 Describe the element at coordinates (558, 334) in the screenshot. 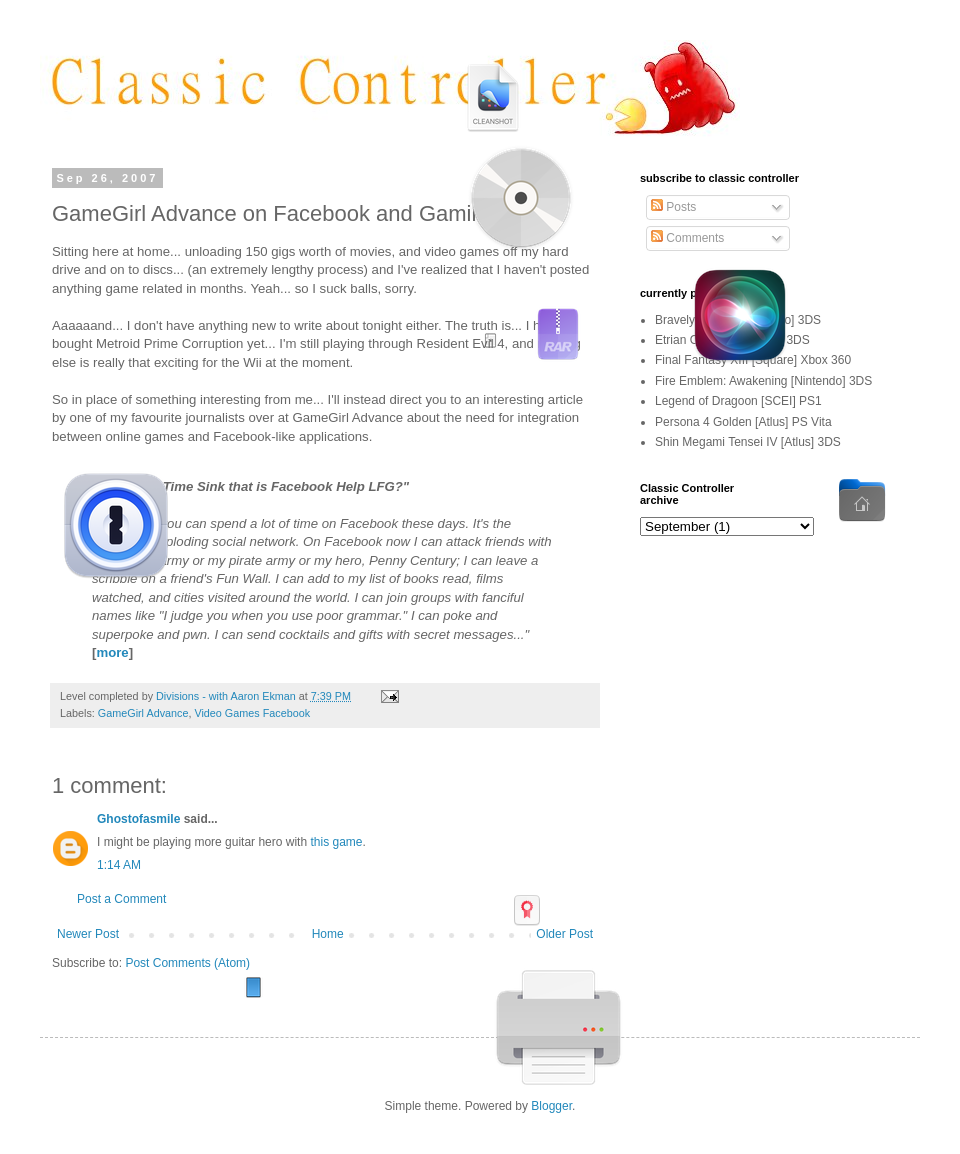

I see `a compressed RAR archive file` at that location.